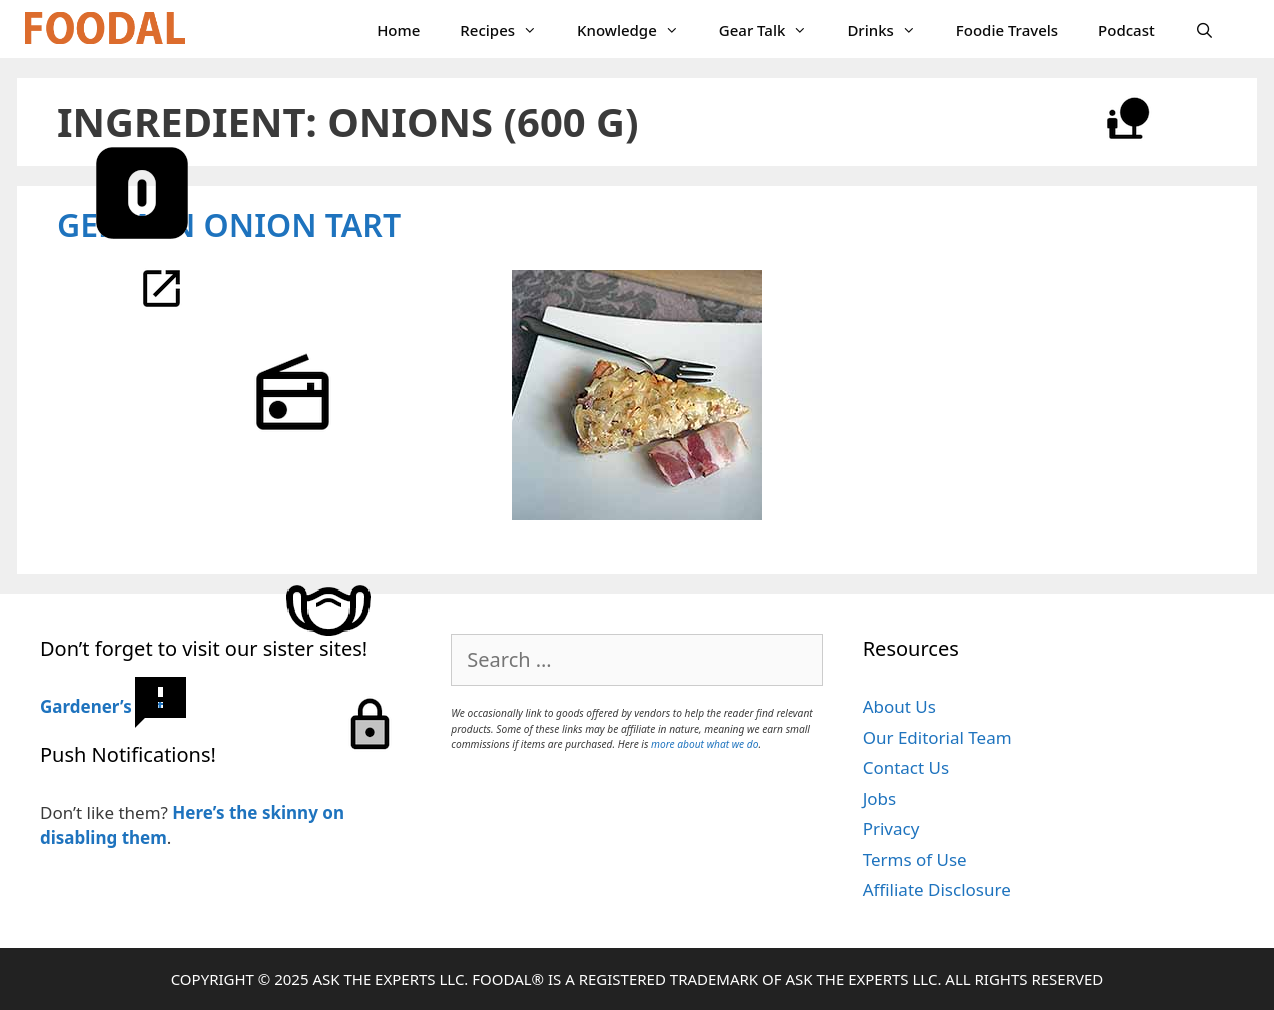 This screenshot has width=1274, height=1010. What do you see at coordinates (142, 193) in the screenshot?
I see `indicates zero items or empty count` at bounding box center [142, 193].